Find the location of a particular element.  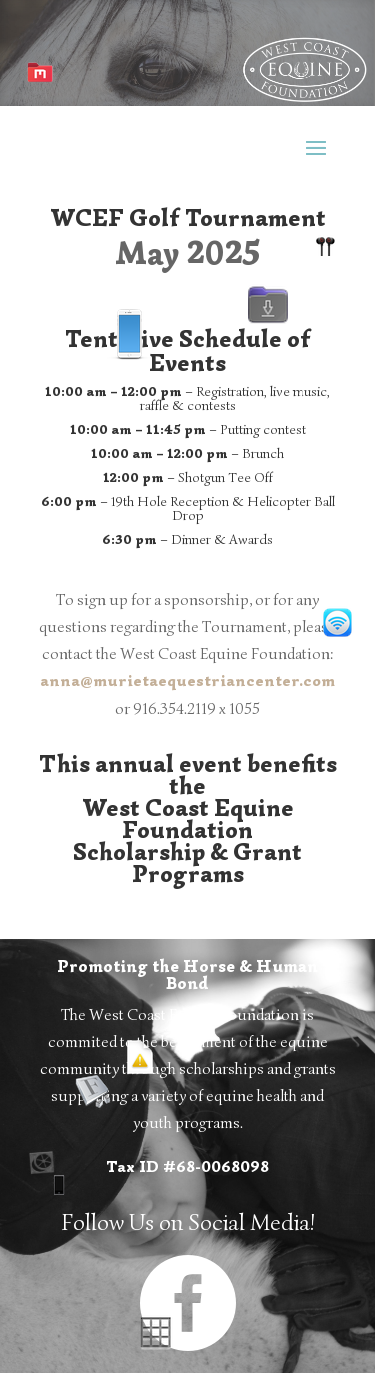

iPod nano device in space gray is located at coordinates (59, 1185).